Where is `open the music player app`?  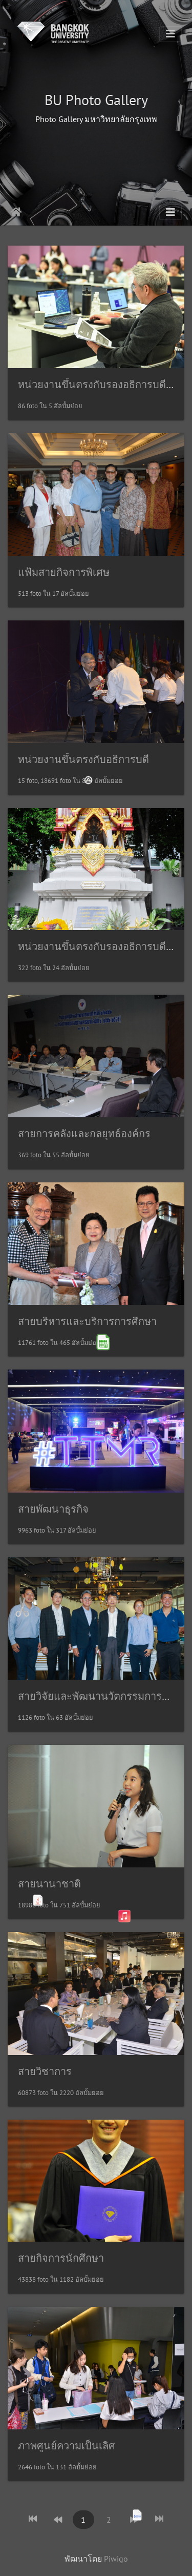
open the music player app is located at coordinates (124, 1916).